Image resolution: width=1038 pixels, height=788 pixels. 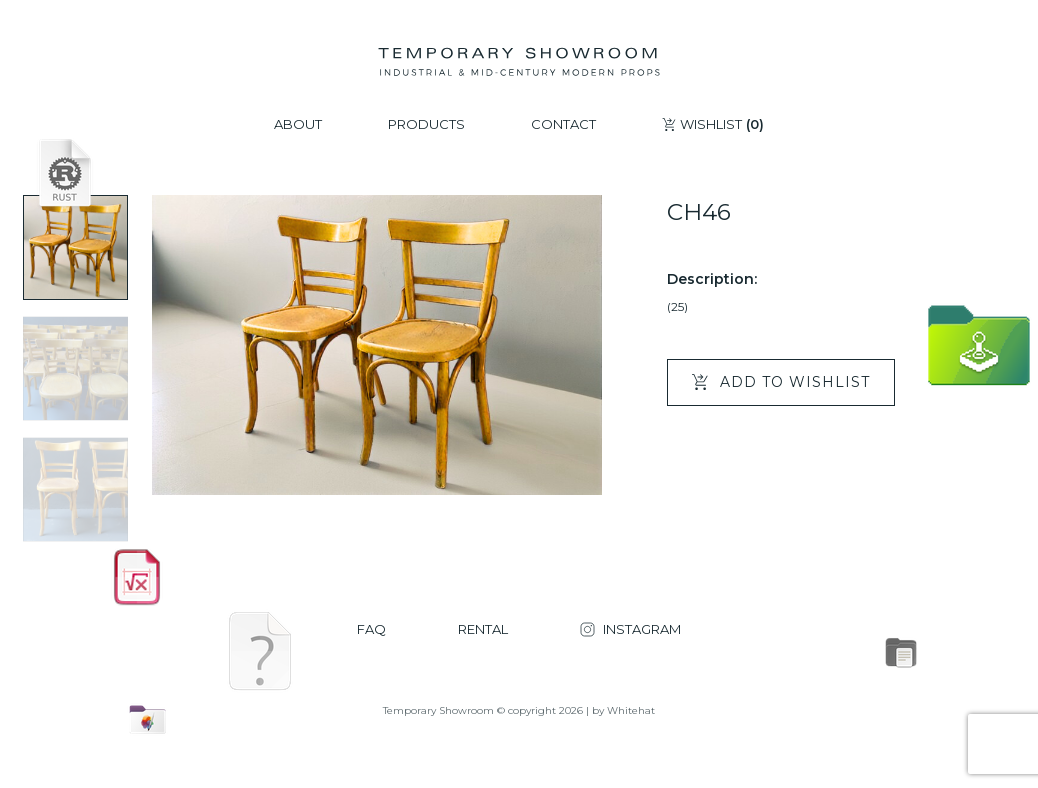 What do you see at coordinates (979, 348) in the screenshot?
I see `open your GameJolt games folder` at bounding box center [979, 348].